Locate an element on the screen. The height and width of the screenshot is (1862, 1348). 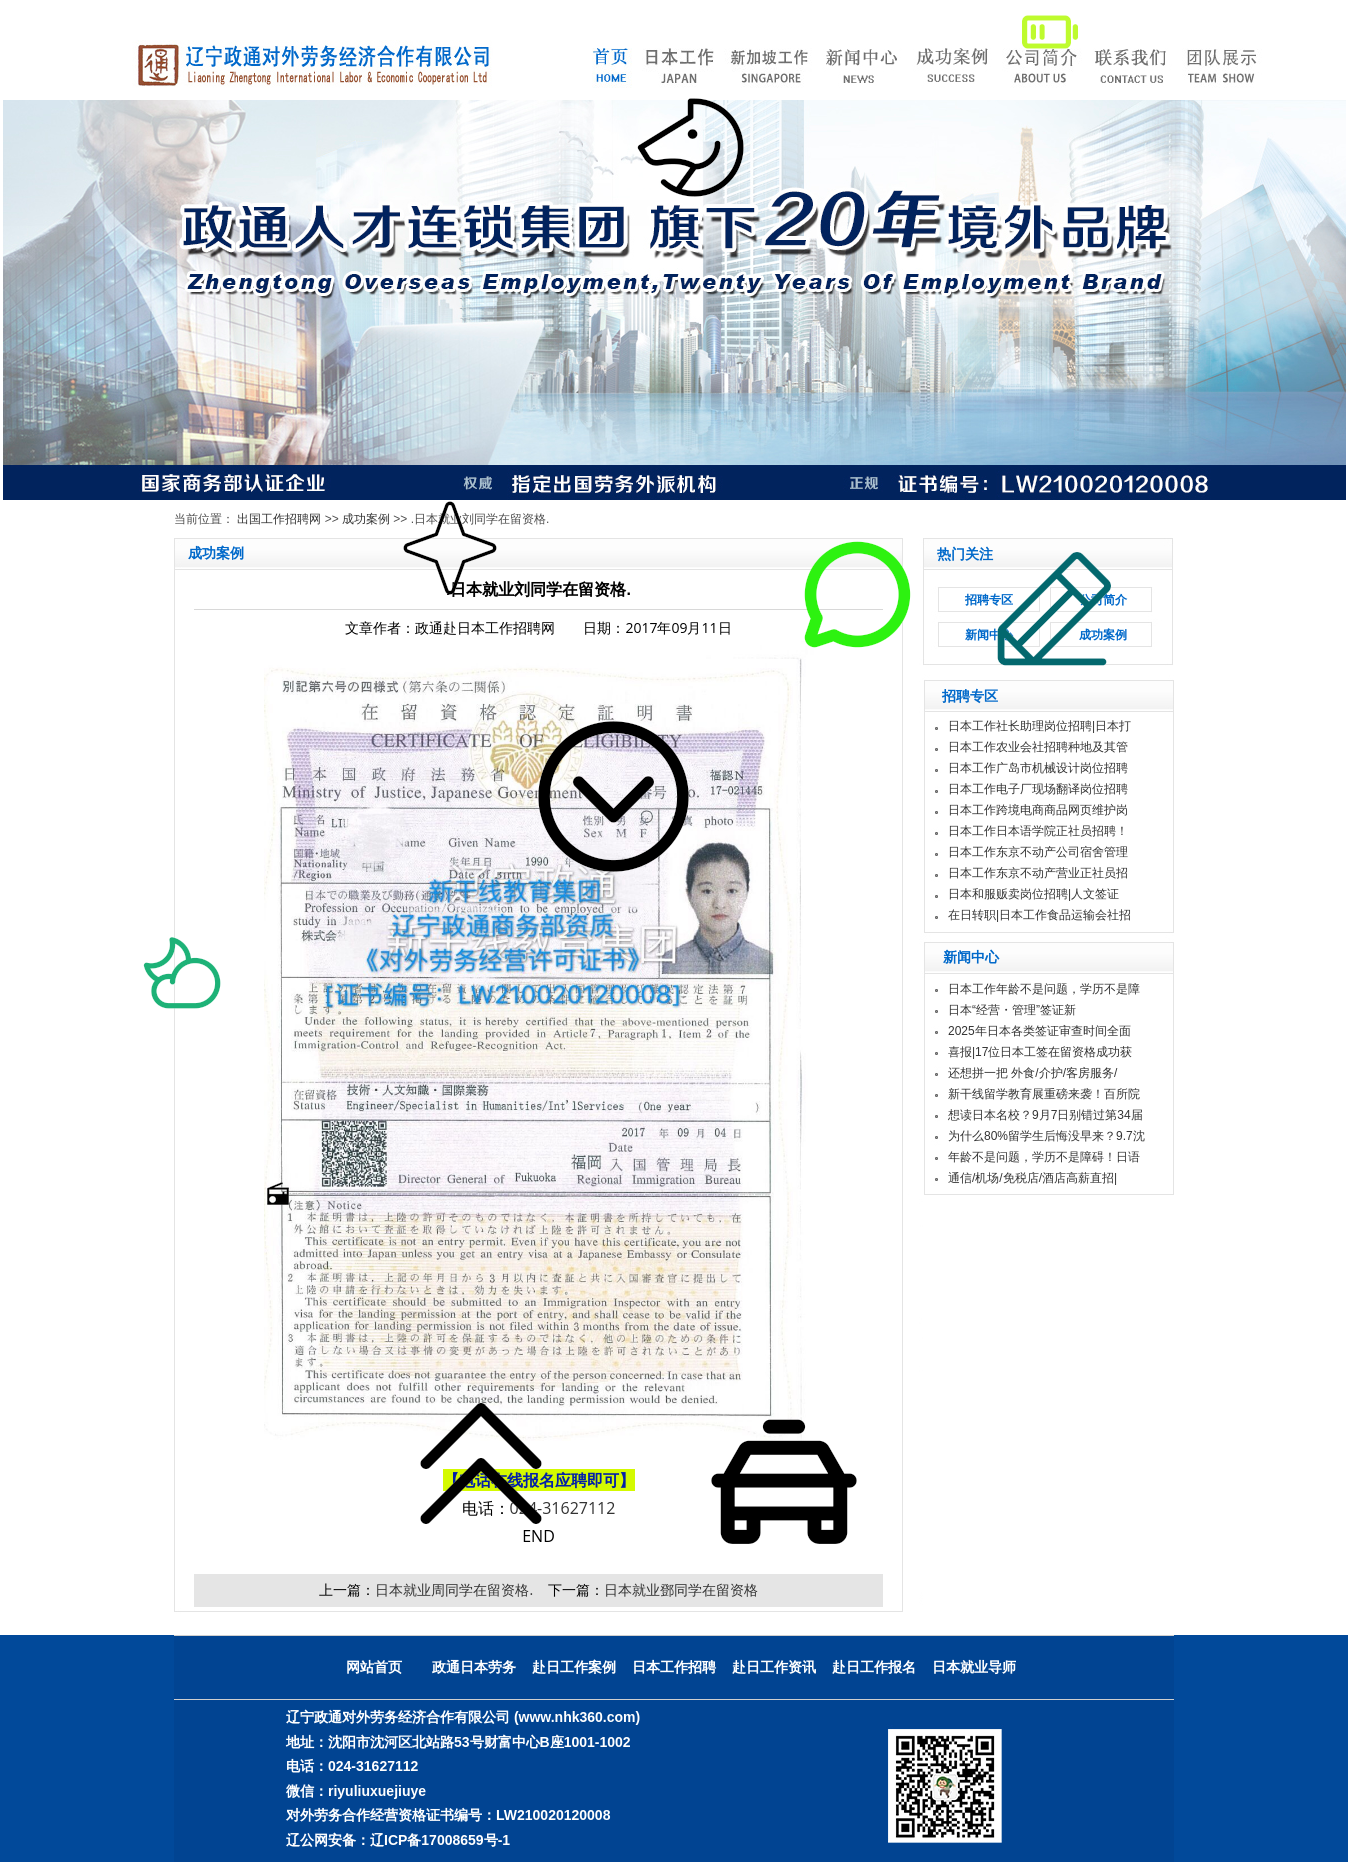
indicates nighttime or evening weather conditions is located at coordinates (180, 976).